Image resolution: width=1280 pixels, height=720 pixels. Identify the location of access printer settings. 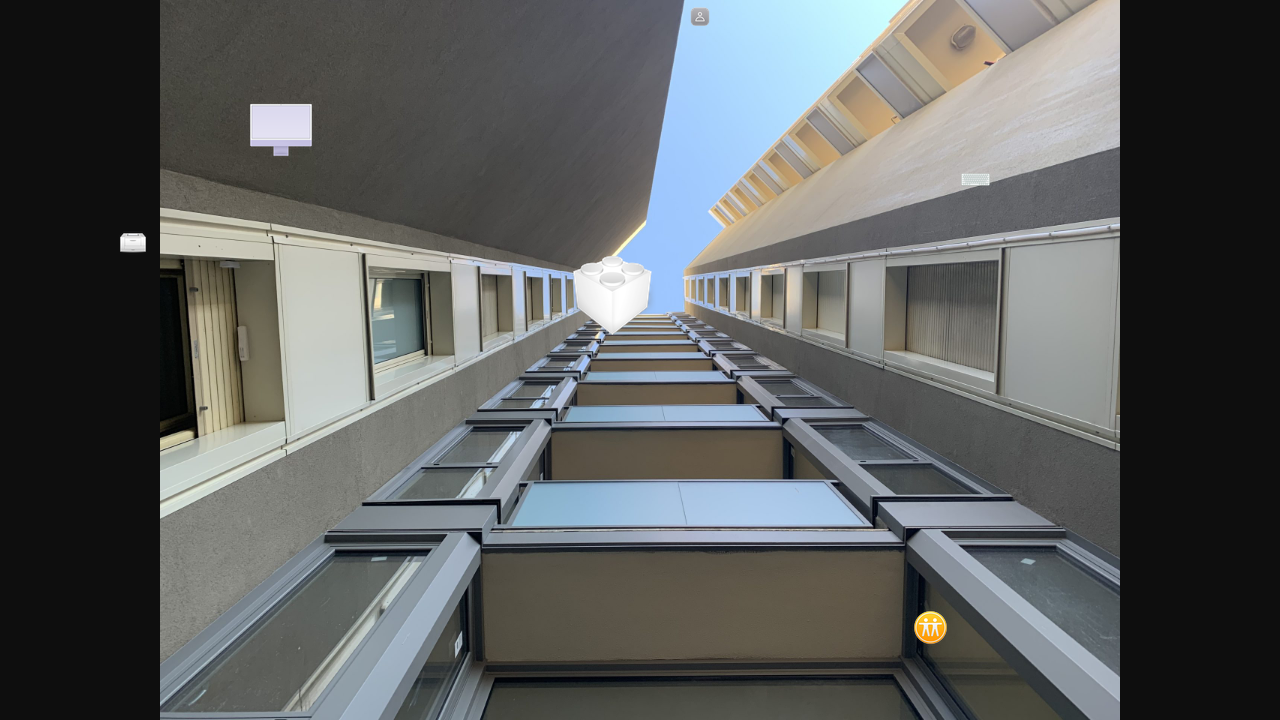
(133, 243).